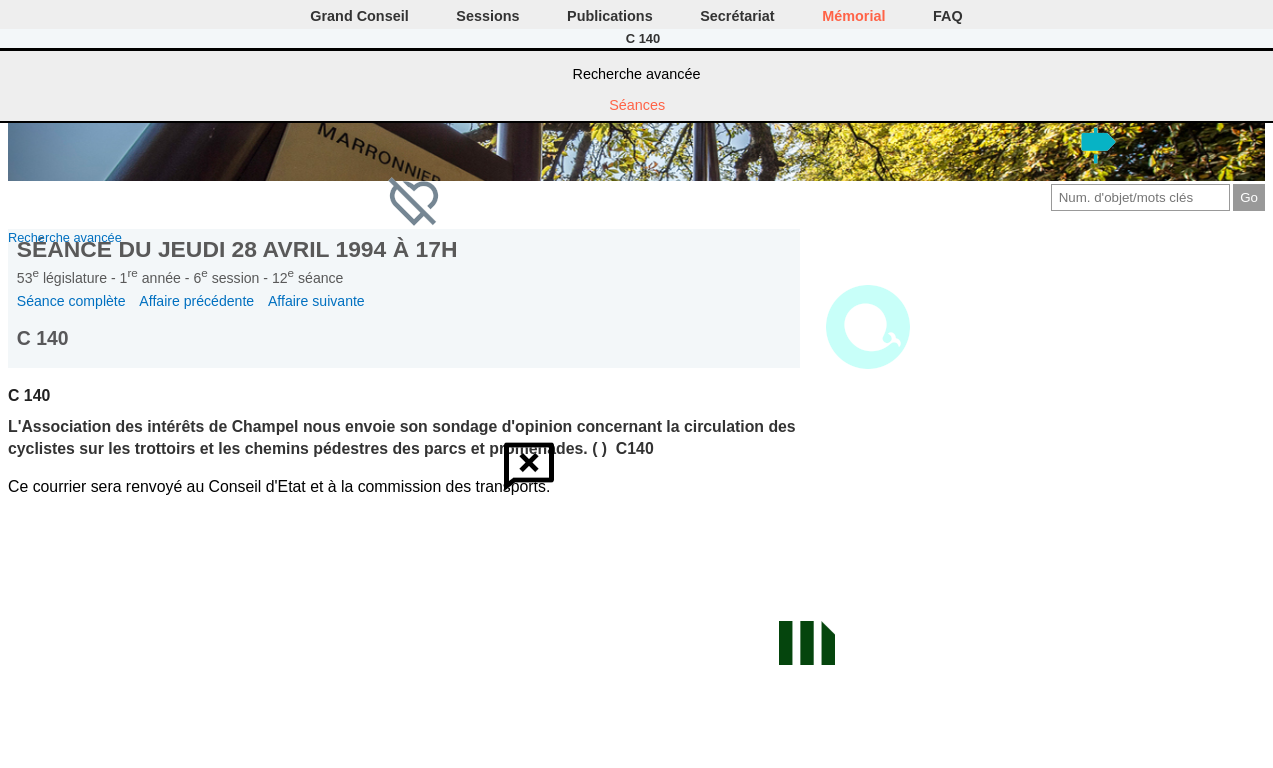 The image size is (1273, 768). I want to click on dislike or remove from favorites, so click(414, 203).